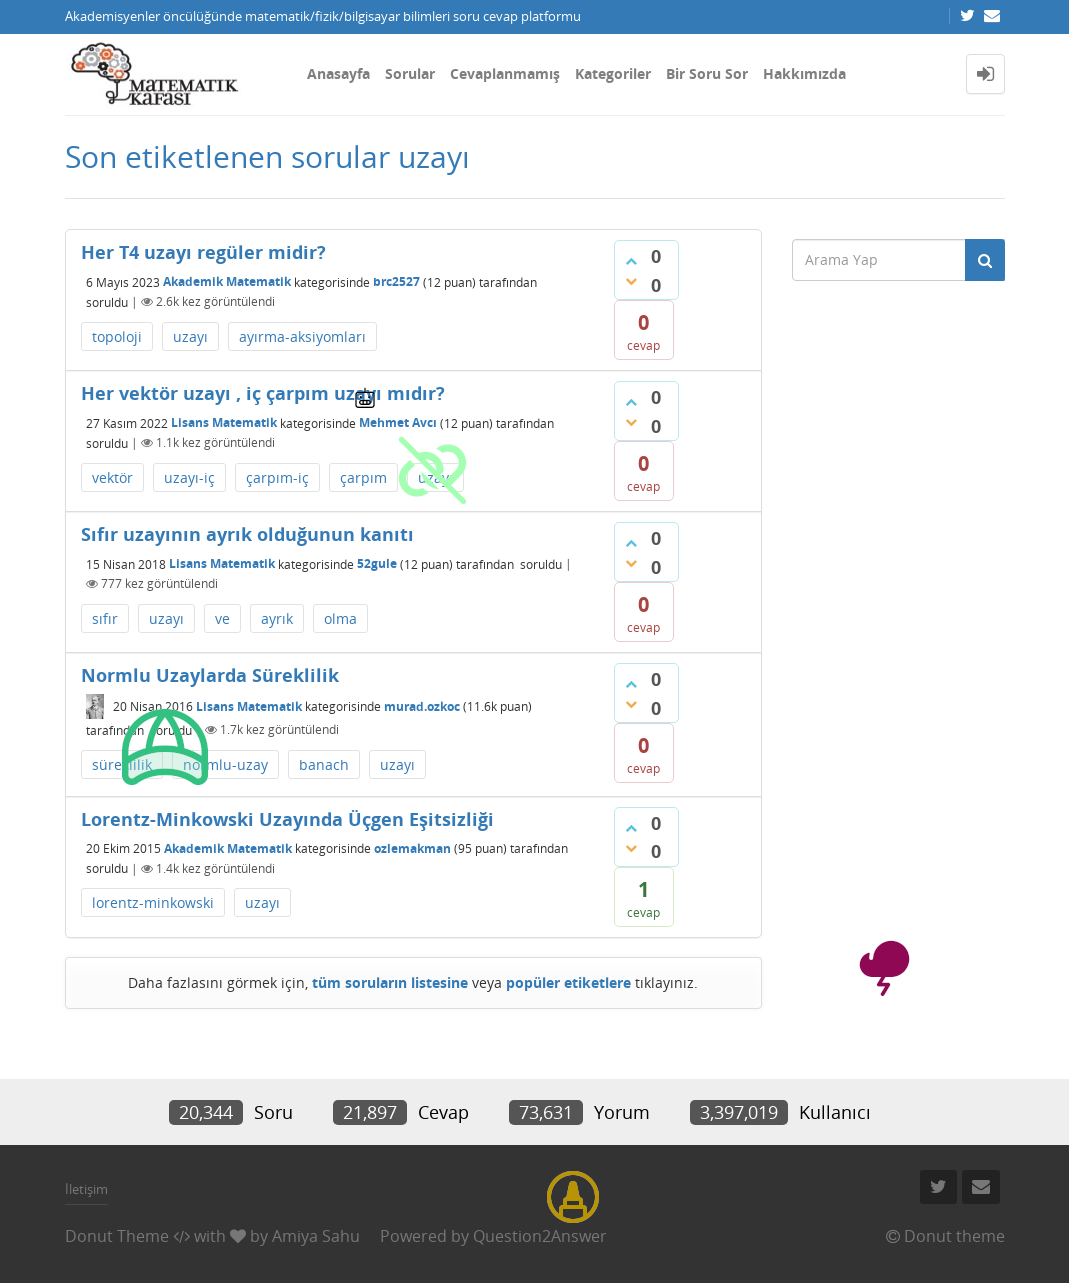 Image resolution: width=1069 pixels, height=1283 pixels. I want to click on indicates thunderstorm or severe weather conditions, so click(884, 967).